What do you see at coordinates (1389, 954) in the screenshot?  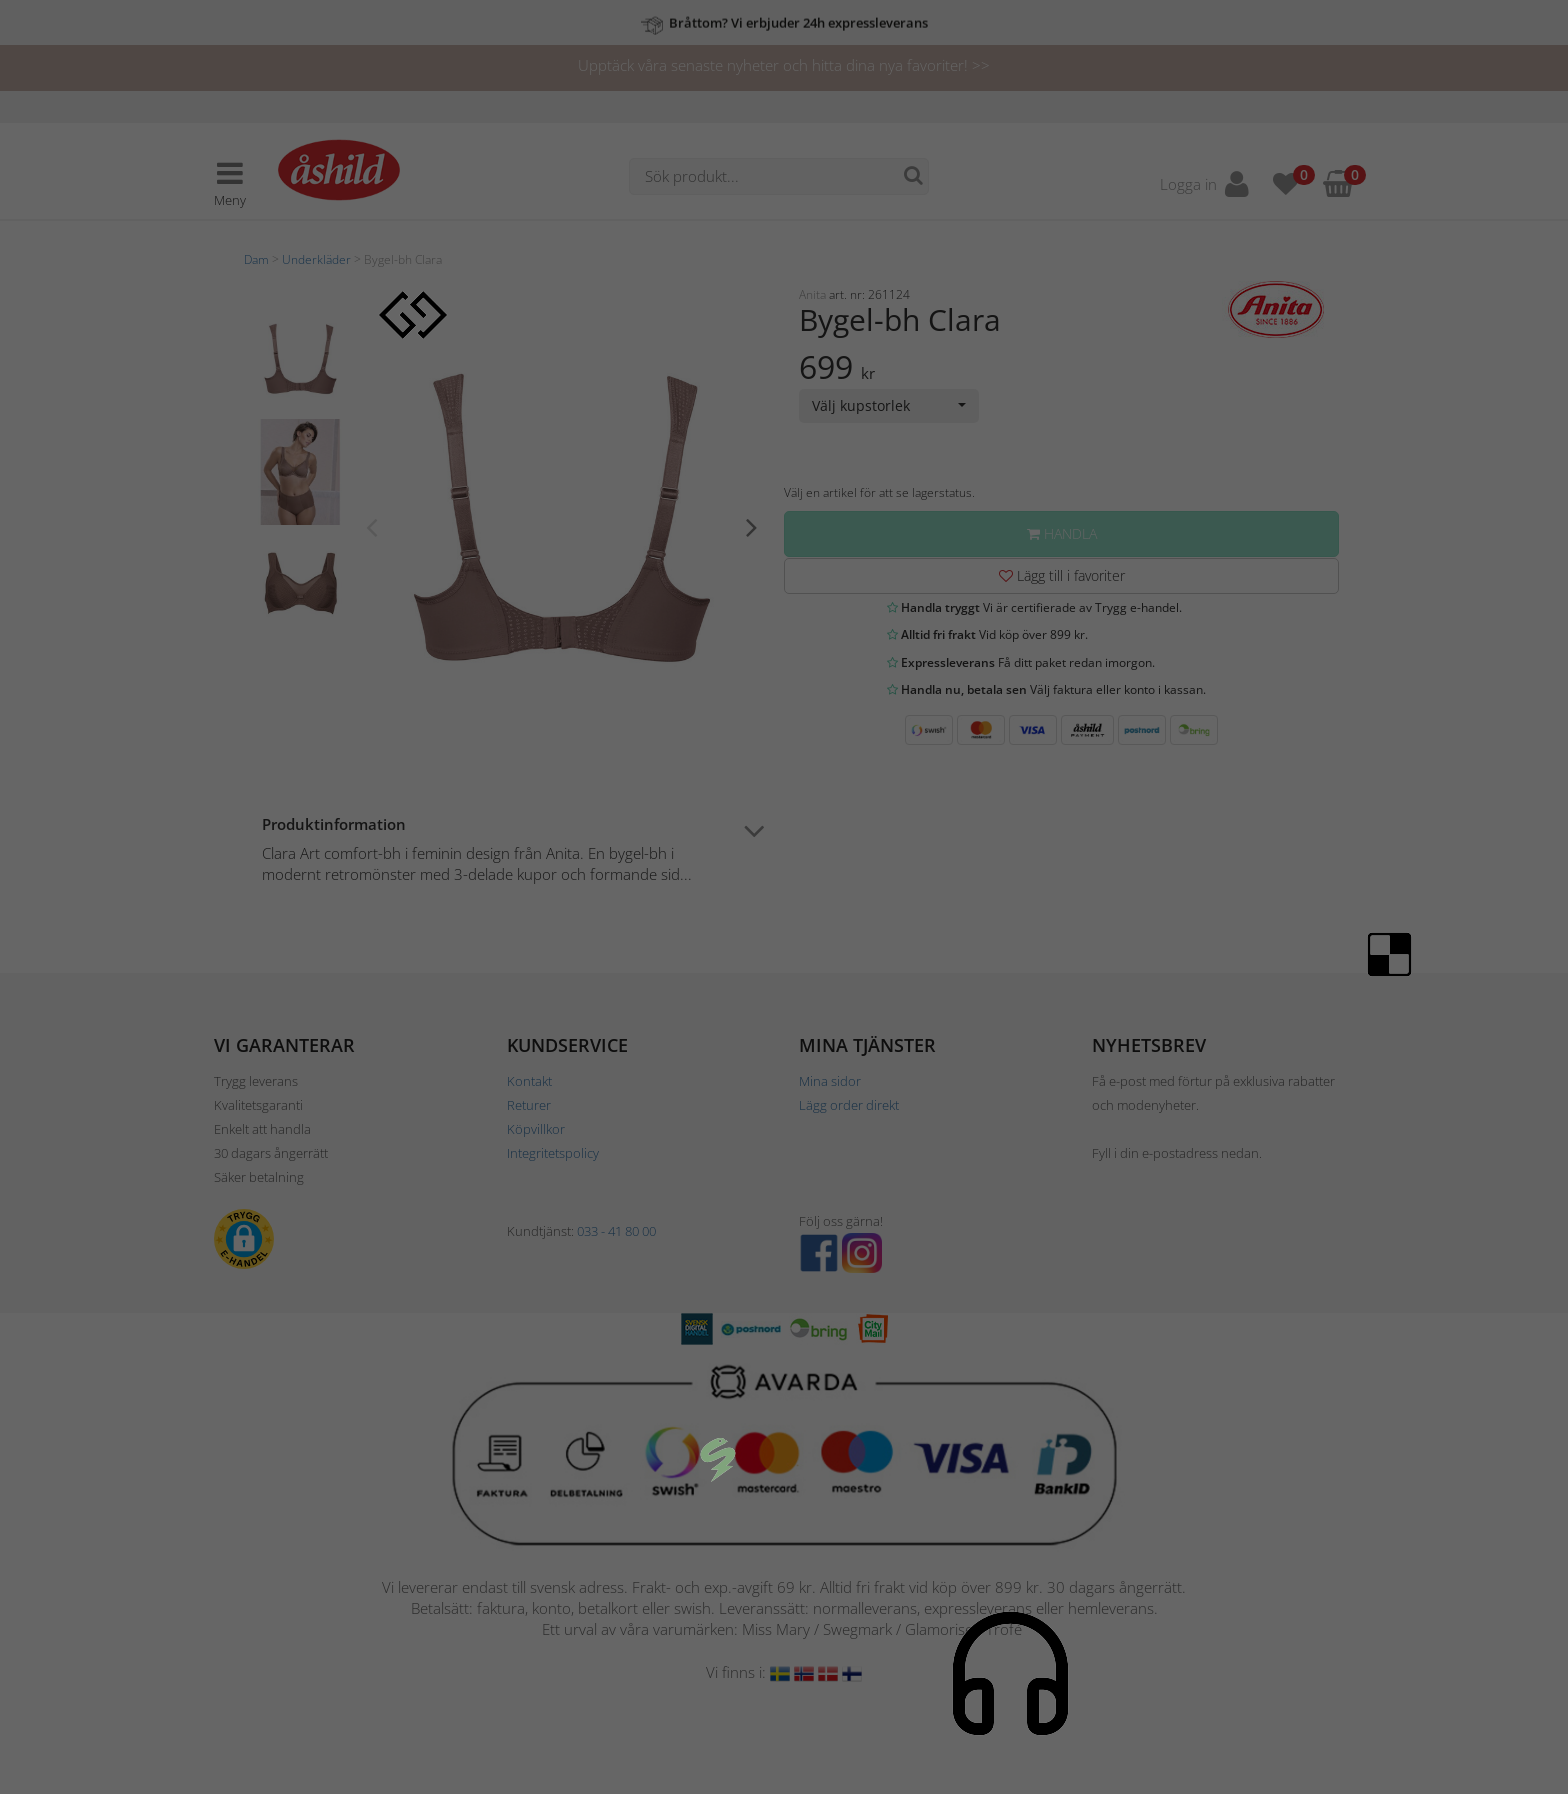 I see `delicious social bookmarking service logo` at bounding box center [1389, 954].